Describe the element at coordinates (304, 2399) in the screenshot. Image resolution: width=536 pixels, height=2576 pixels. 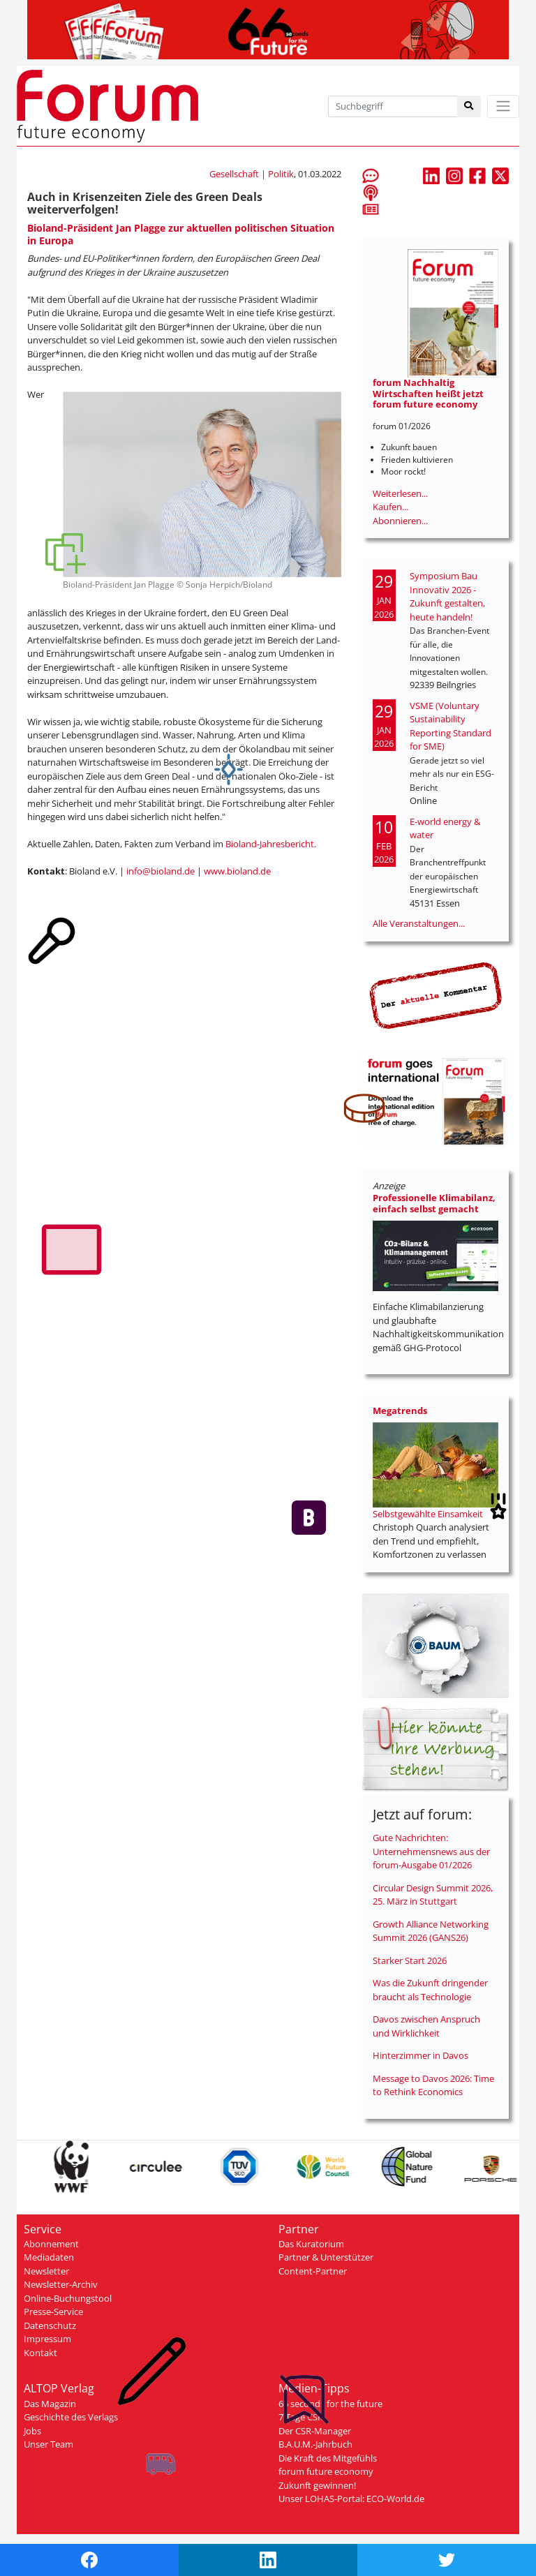
I see `remove from bookmarks` at that location.